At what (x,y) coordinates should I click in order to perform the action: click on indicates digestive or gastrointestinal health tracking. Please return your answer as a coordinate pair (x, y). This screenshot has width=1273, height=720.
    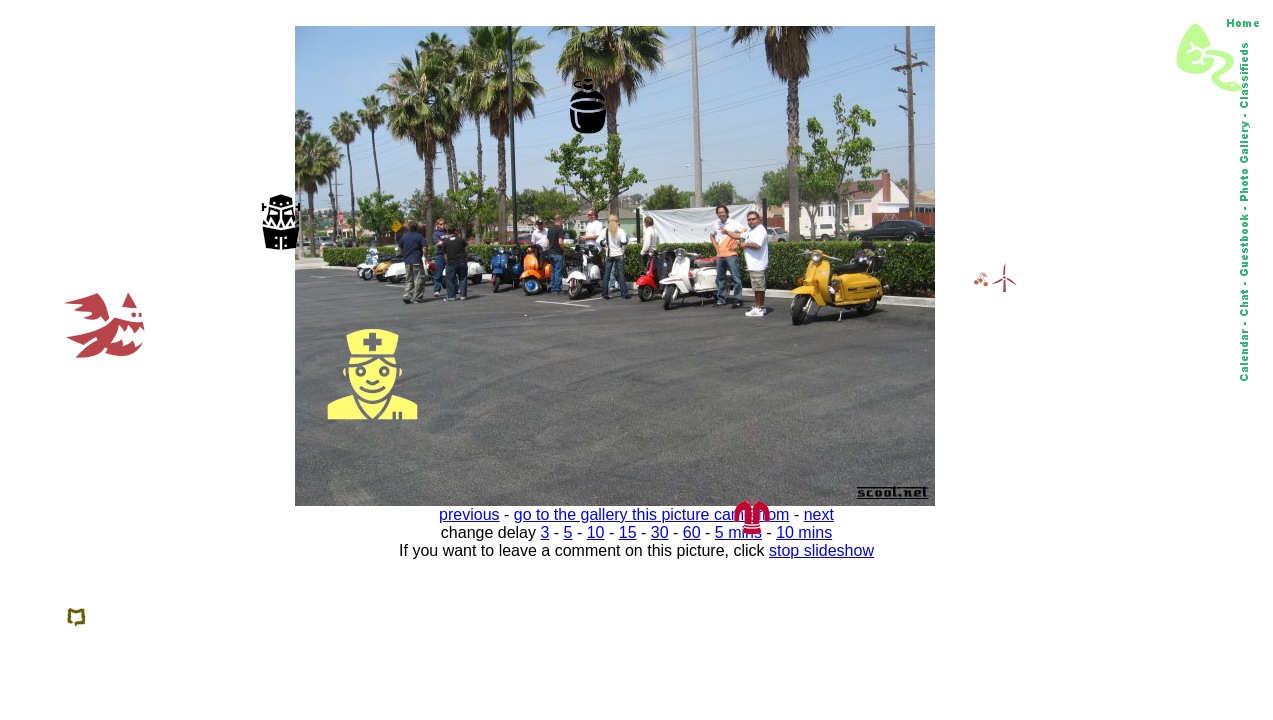
    Looking at the image, I should click on (76, 617).